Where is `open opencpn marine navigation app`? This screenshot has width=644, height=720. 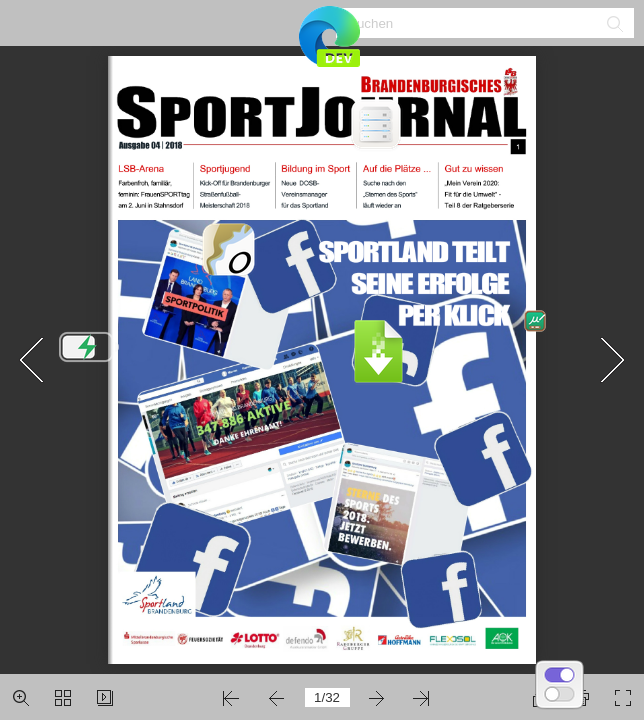
open opencpn marine navigation app is located at coordinates (228, 249).